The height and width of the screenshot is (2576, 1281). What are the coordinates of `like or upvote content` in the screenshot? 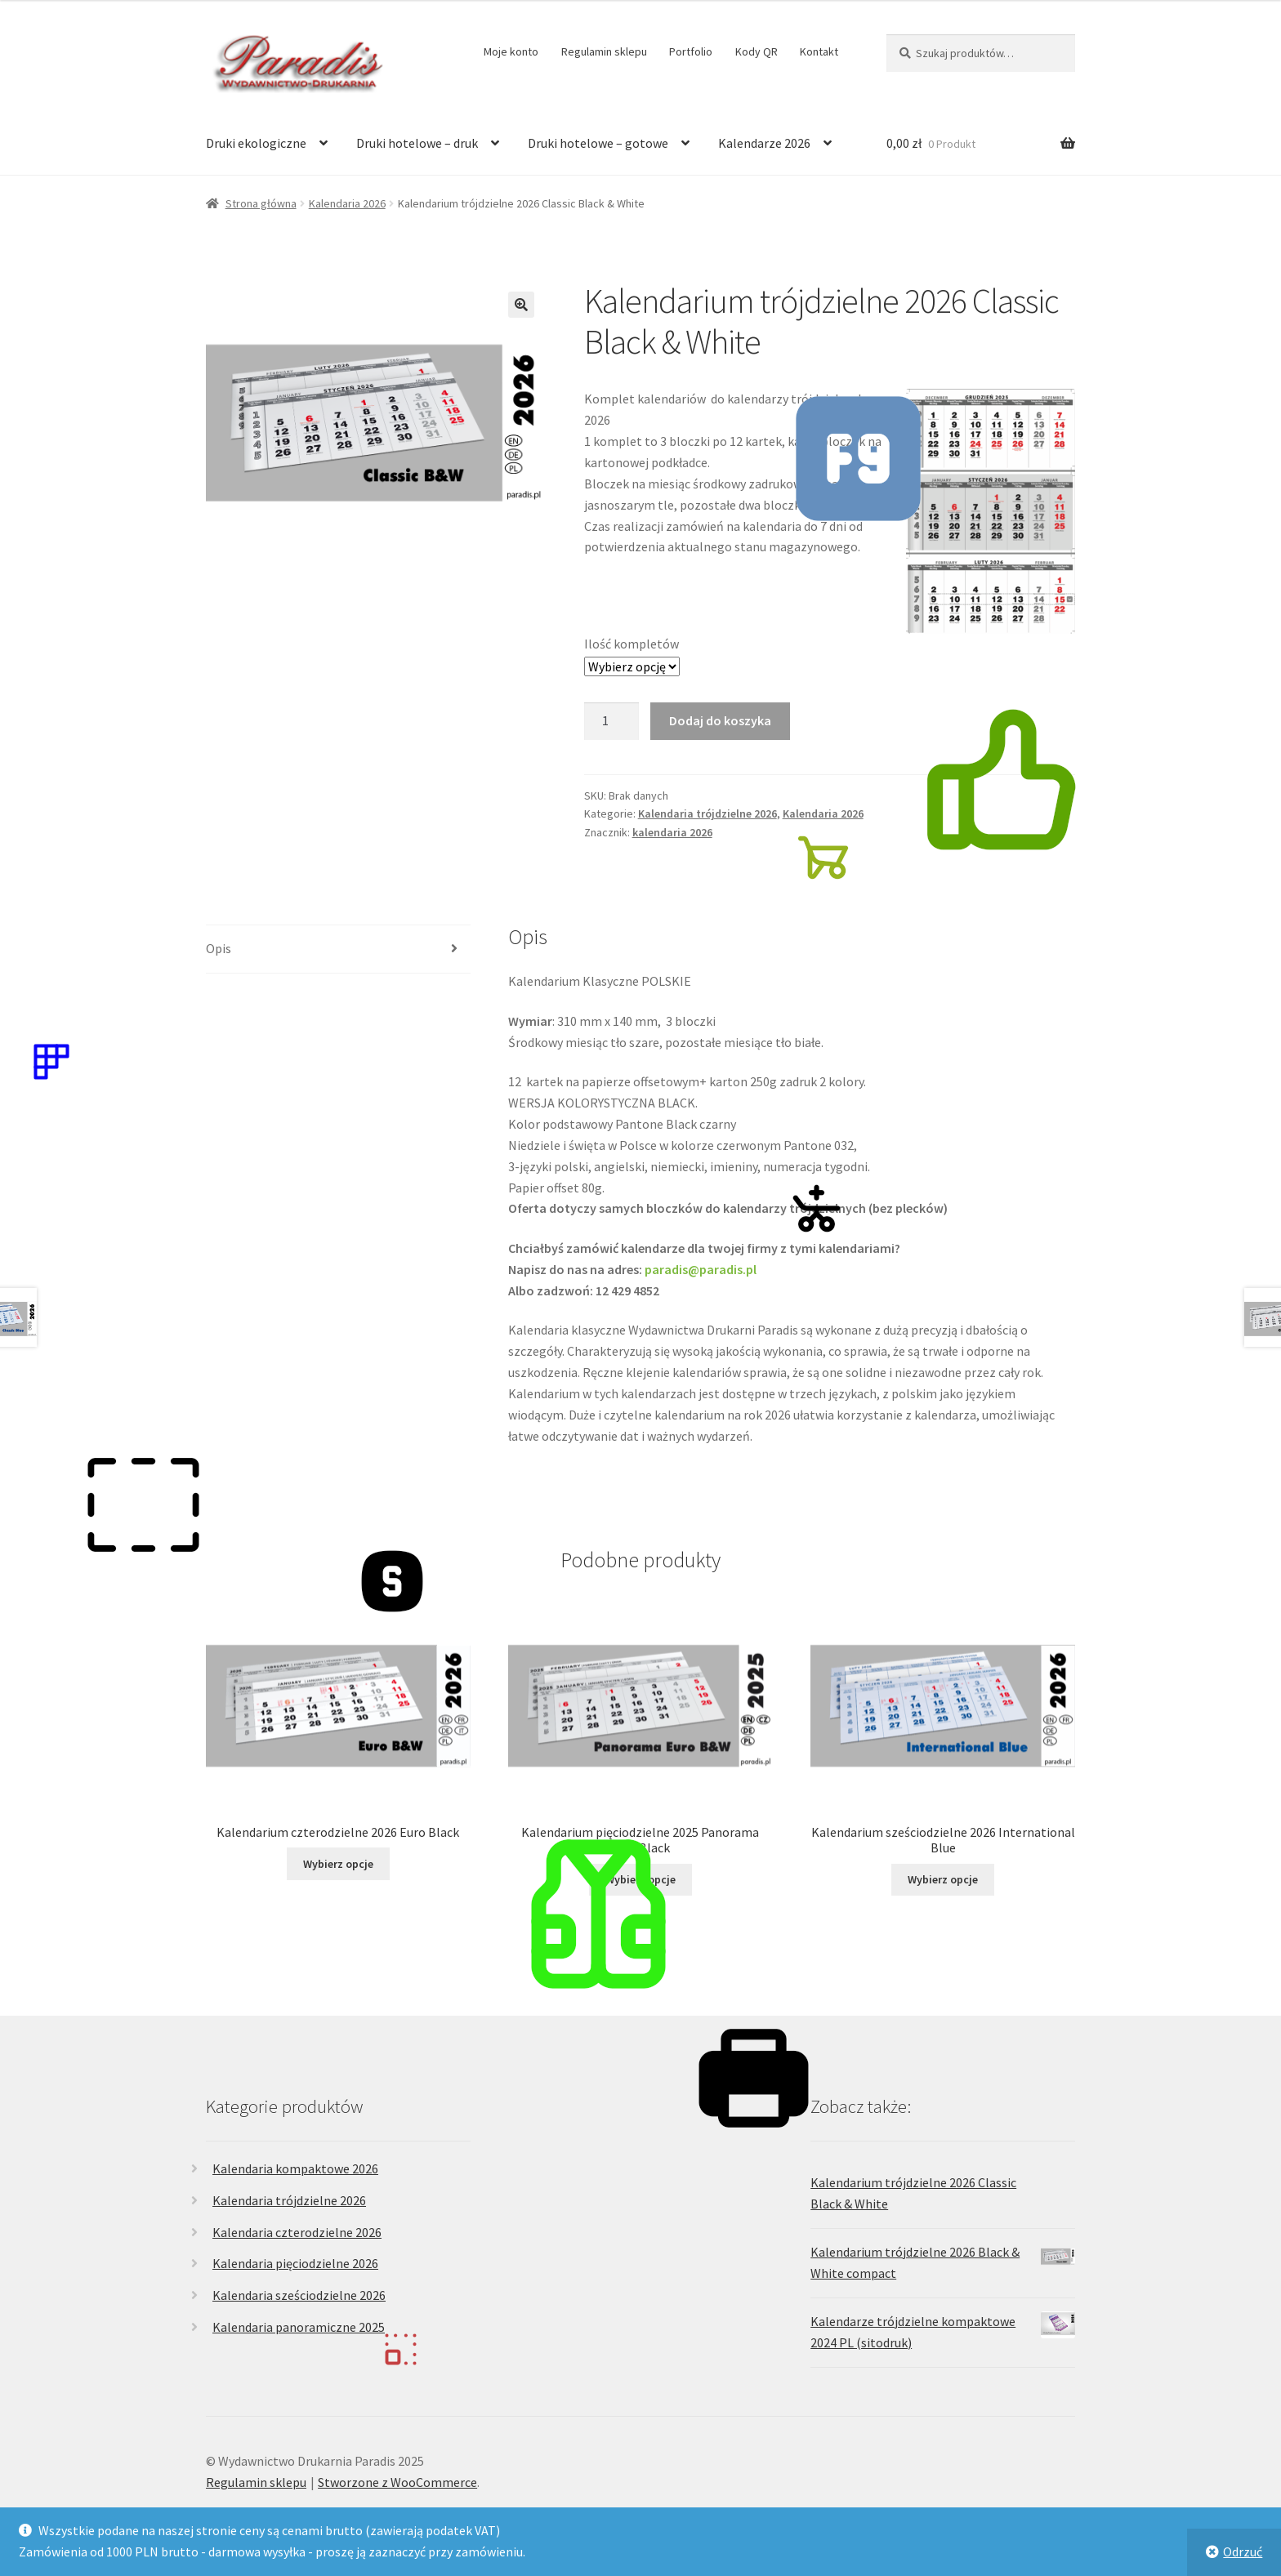 It's located at (1005, 779).